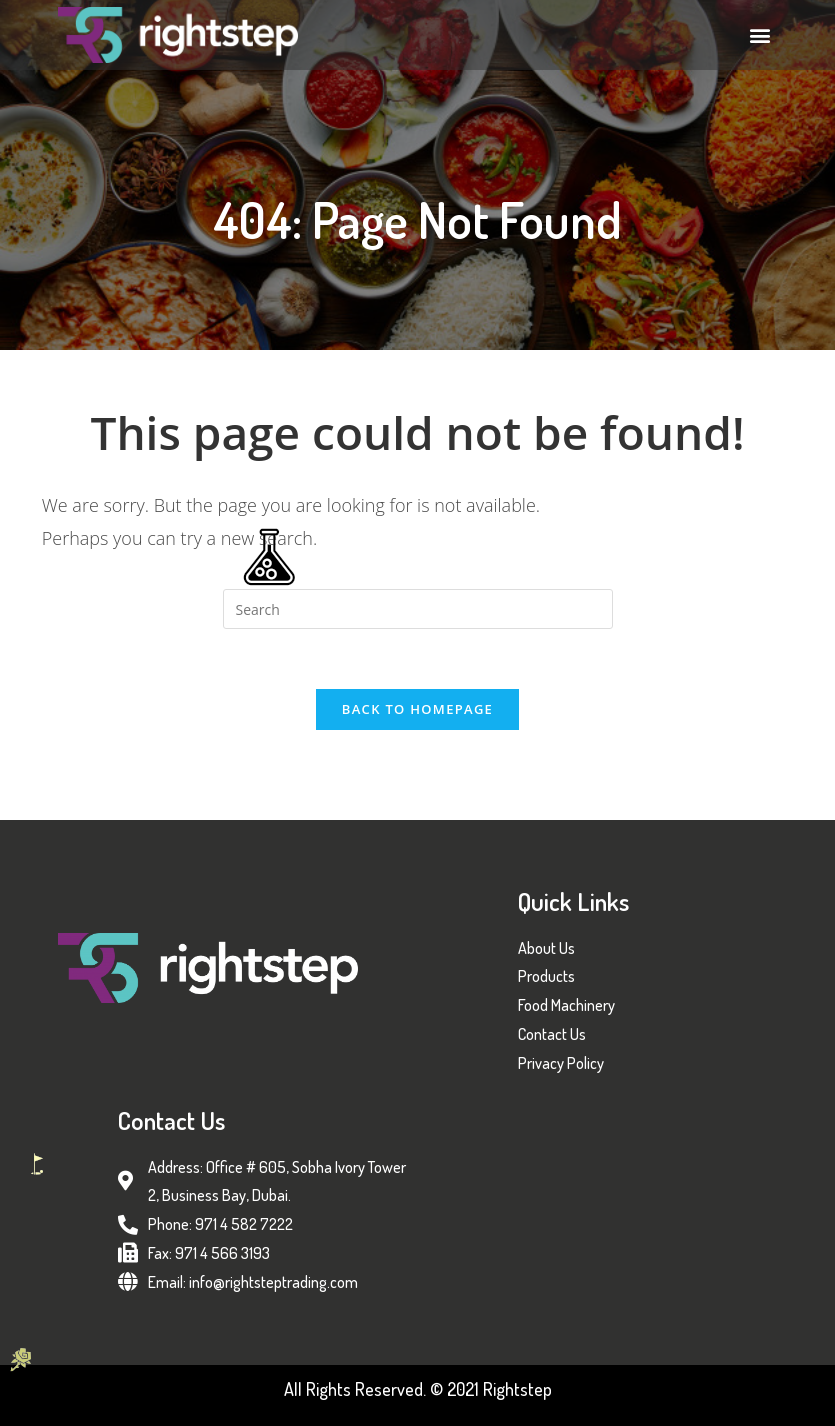  I want to click on access golf or mini-golf game, so click(37, 1164).